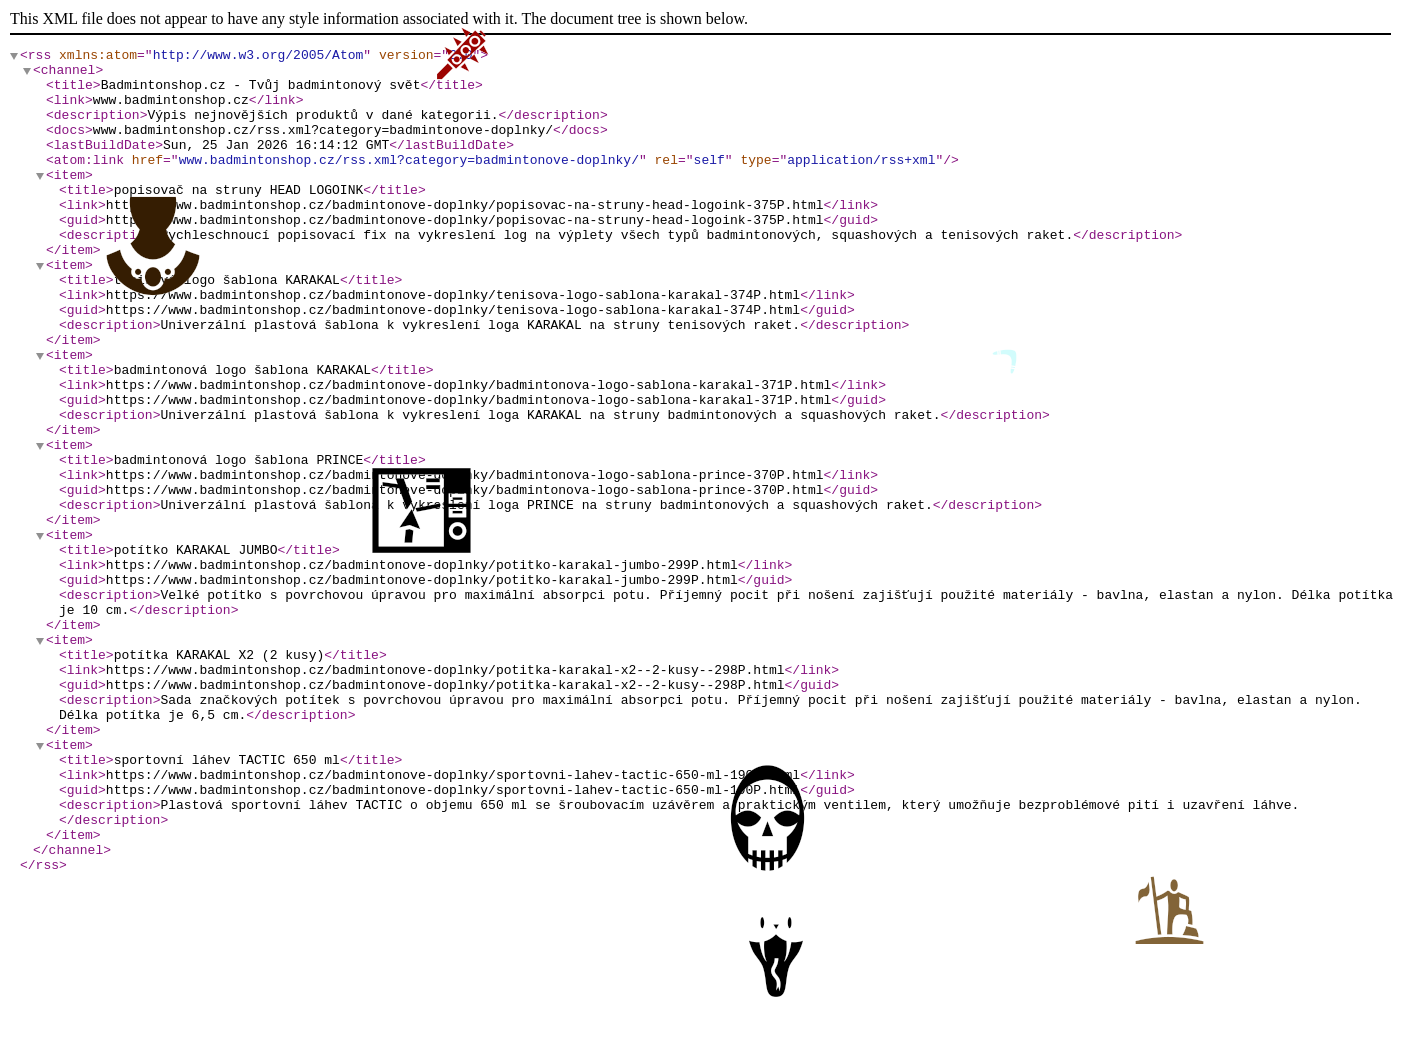 The width and height of the screenshot is (1401, 1038). I want to click on boomerang weapon or tool in a game inventory, so click(1004, 361).